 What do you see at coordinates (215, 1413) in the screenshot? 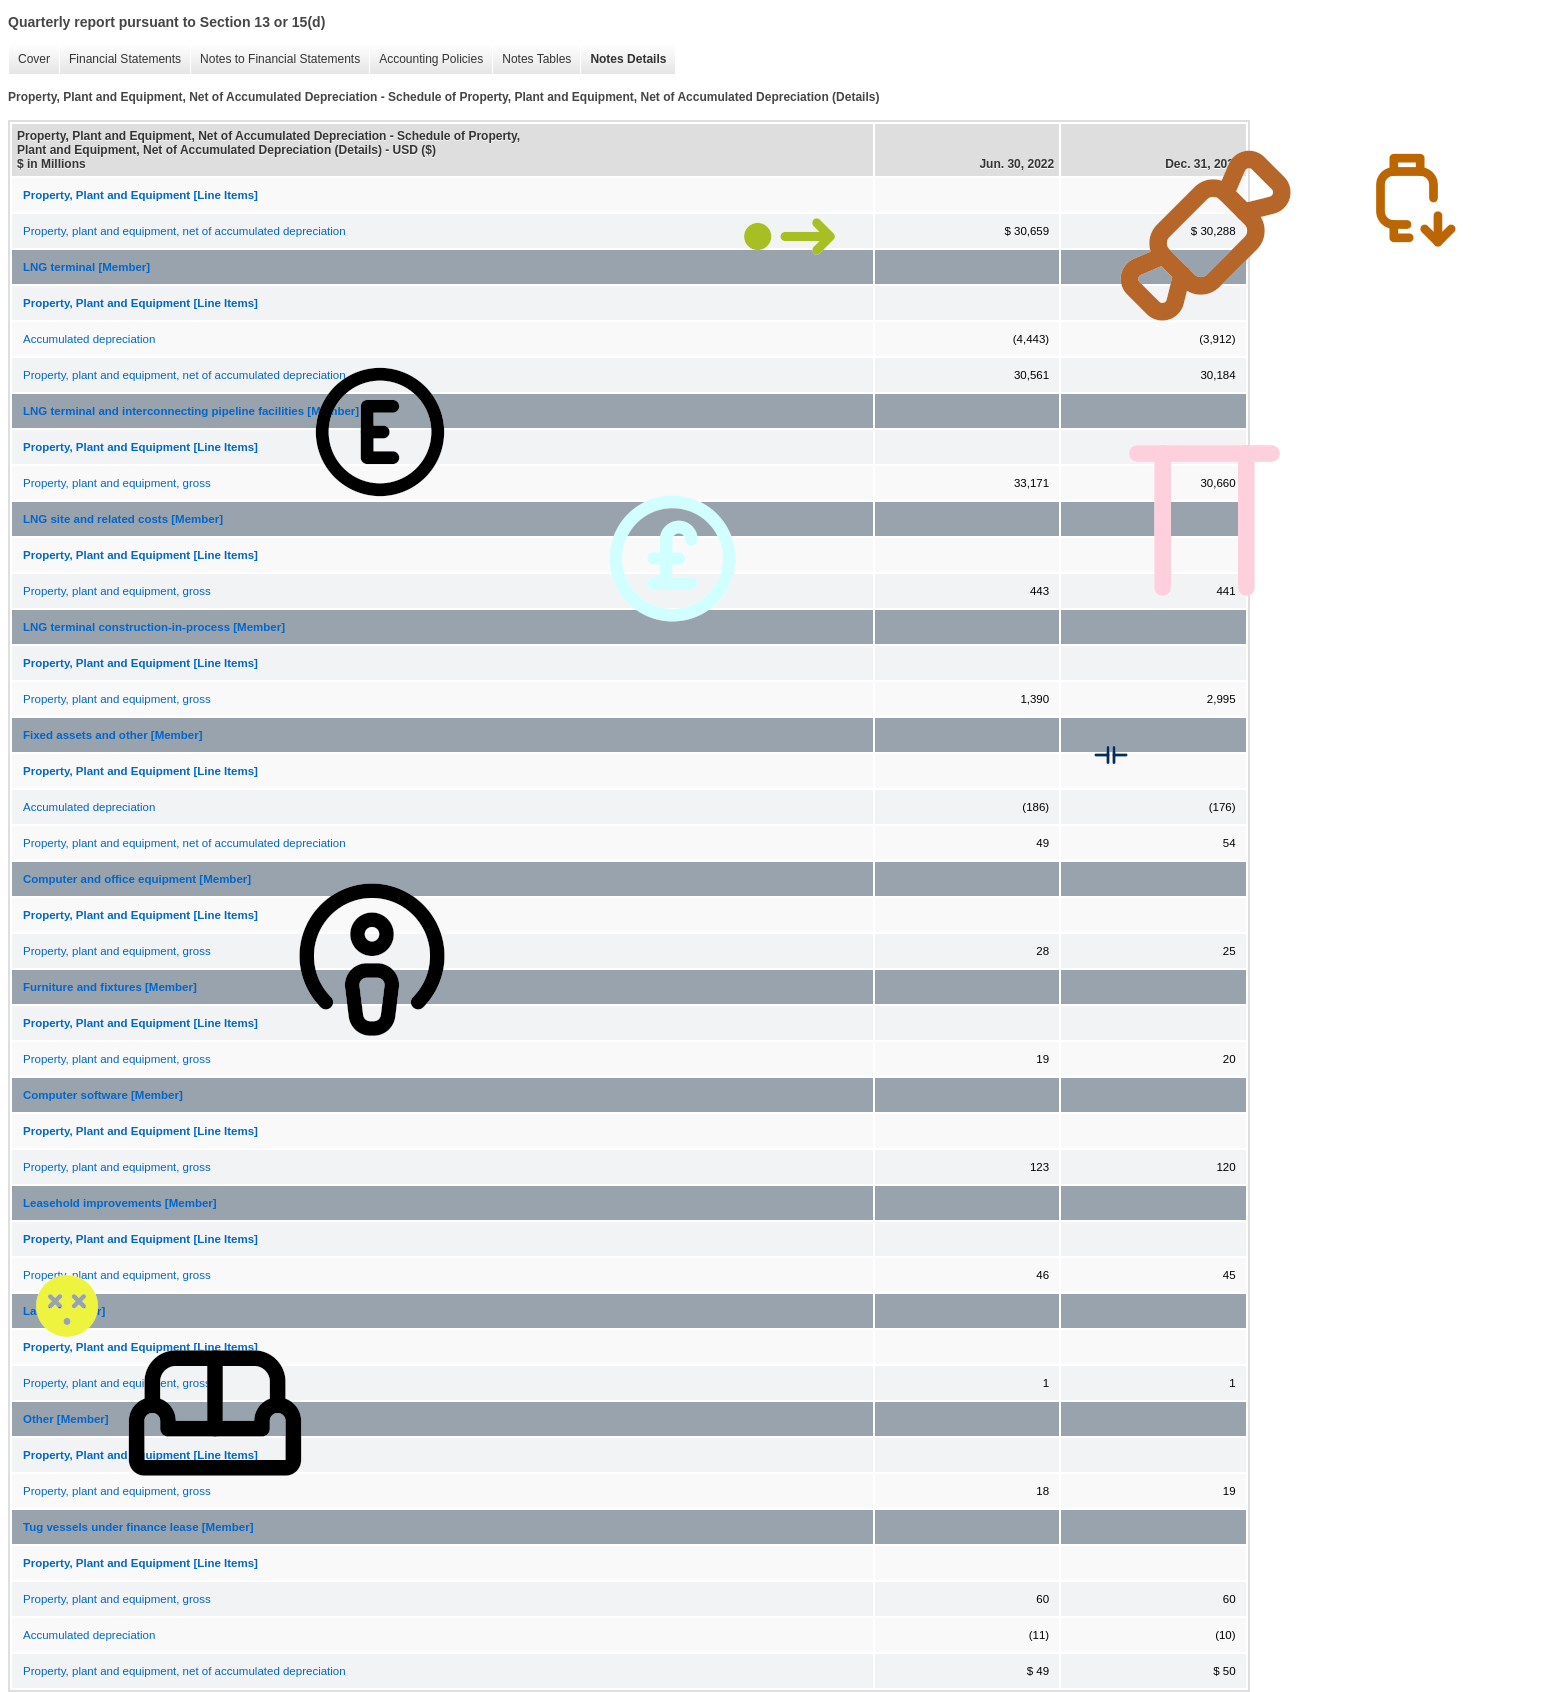
I see `browse furniture or home decor items` at bounding box center [215, 1413].